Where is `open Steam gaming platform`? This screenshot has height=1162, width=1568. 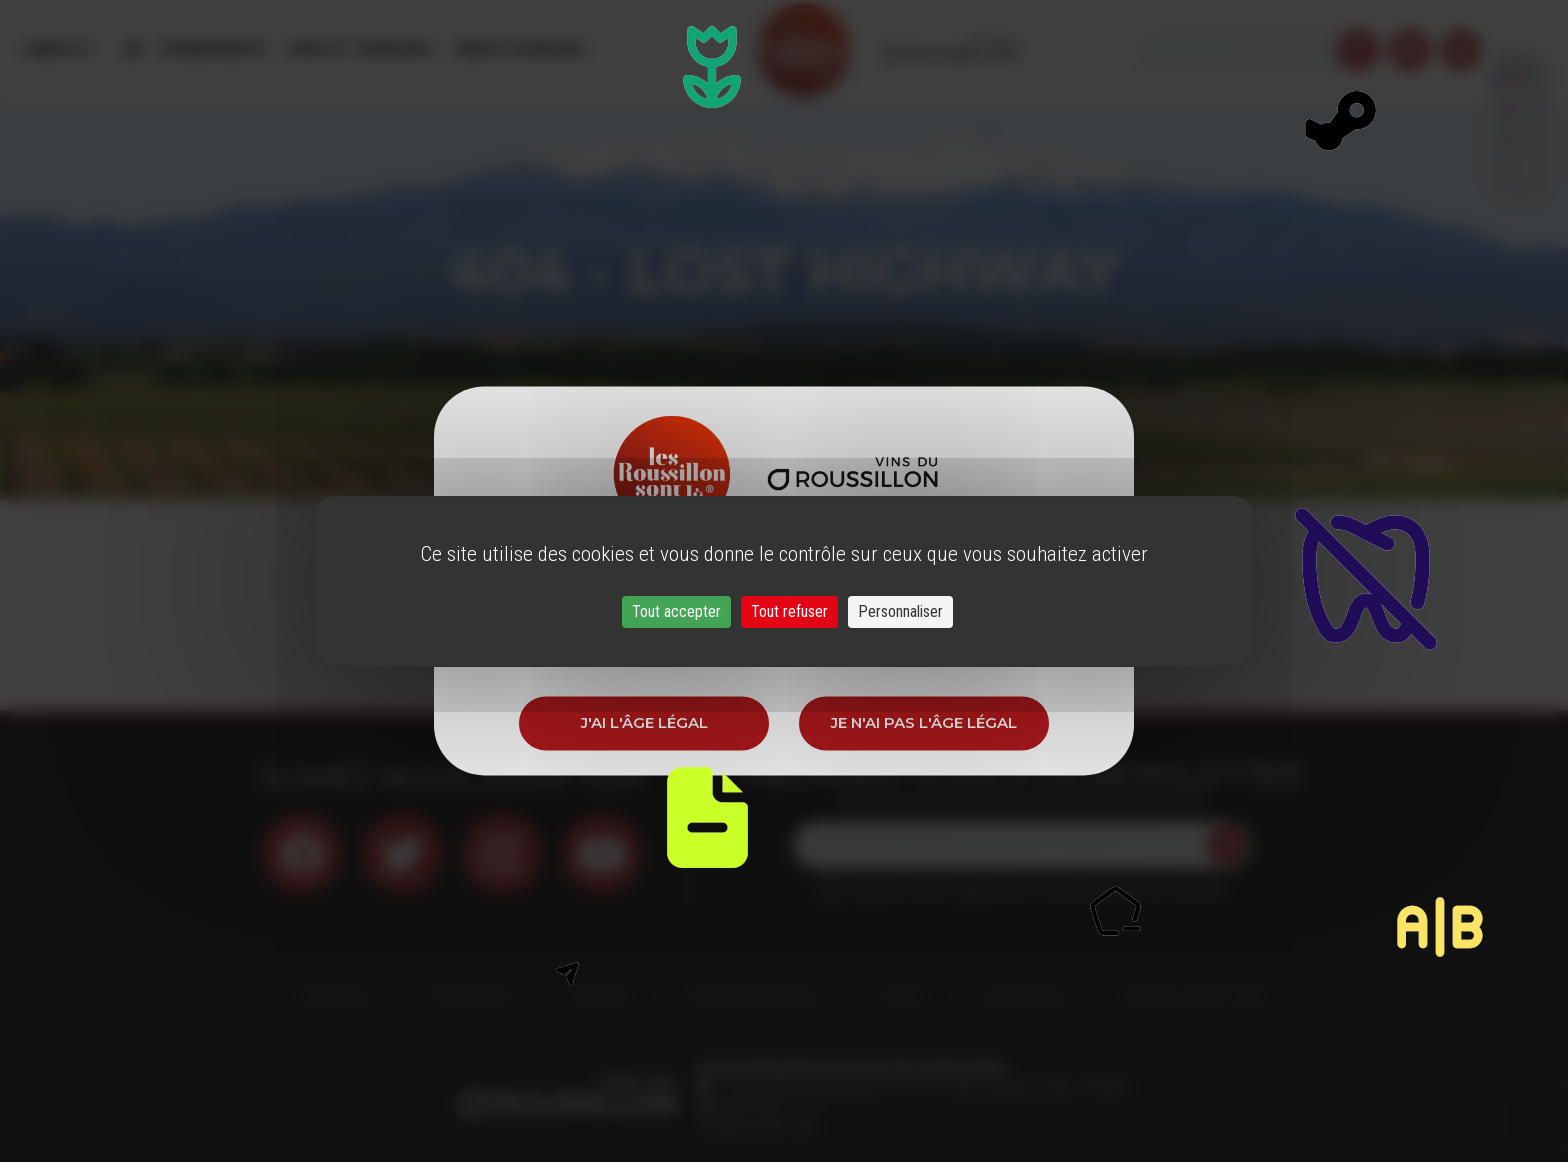
open Steam gaming platform is located at coordinates (1341, 119).